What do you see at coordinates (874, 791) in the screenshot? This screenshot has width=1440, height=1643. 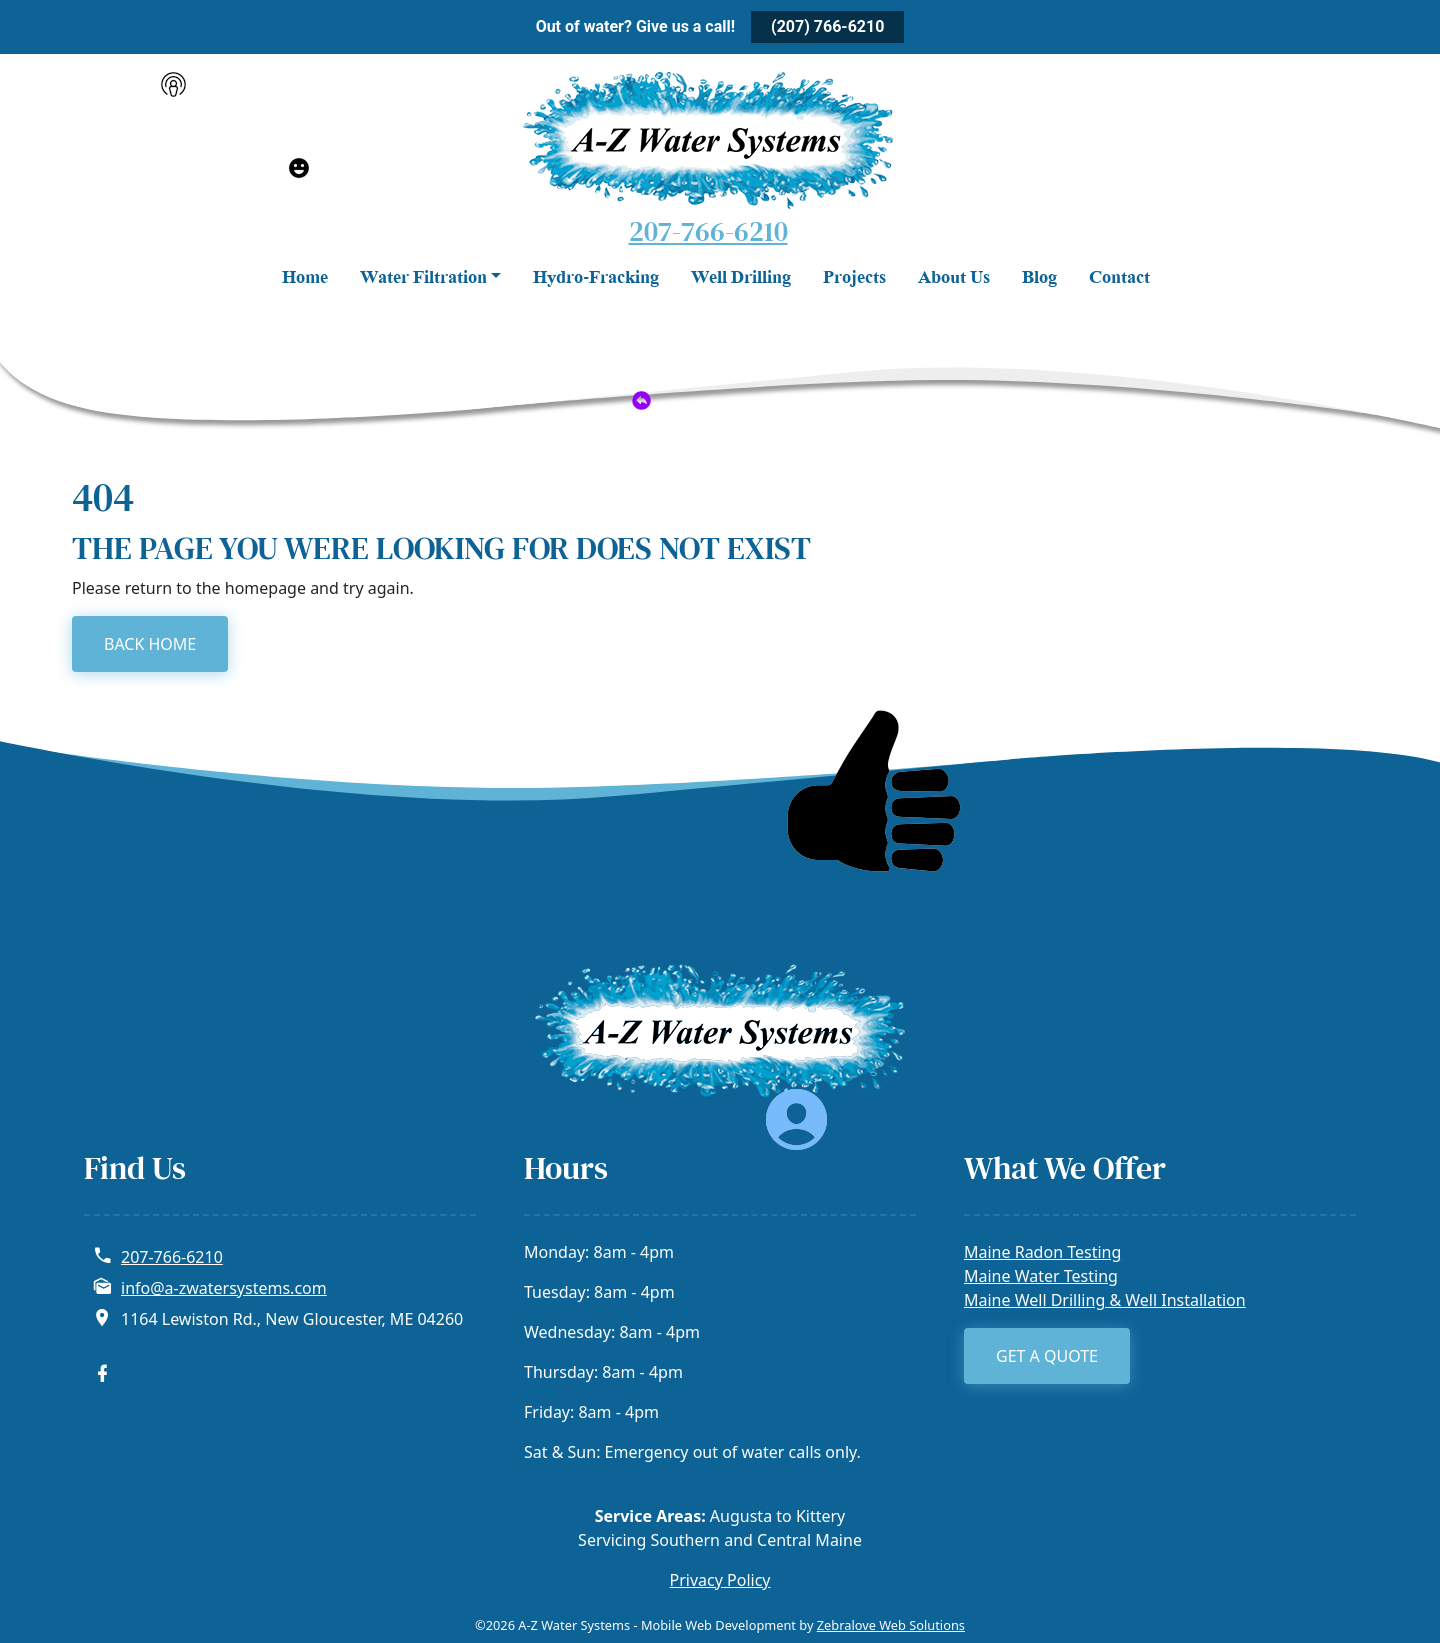 I see `like or approve content` at bounding box center [874, 791].